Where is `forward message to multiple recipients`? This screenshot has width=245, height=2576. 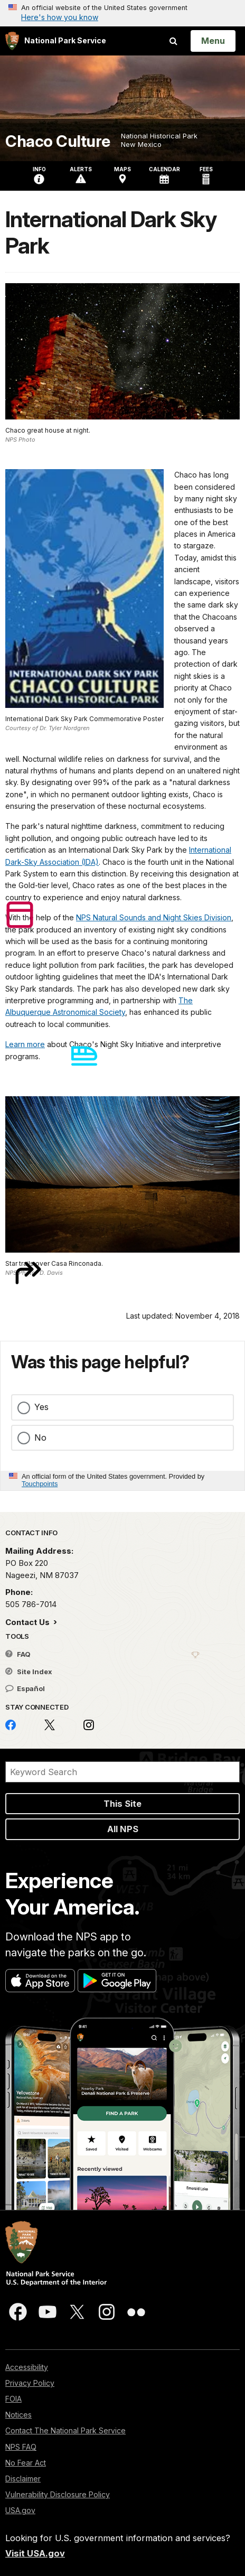 forward message to multiple recipients is located at coordinates (29, 1274).